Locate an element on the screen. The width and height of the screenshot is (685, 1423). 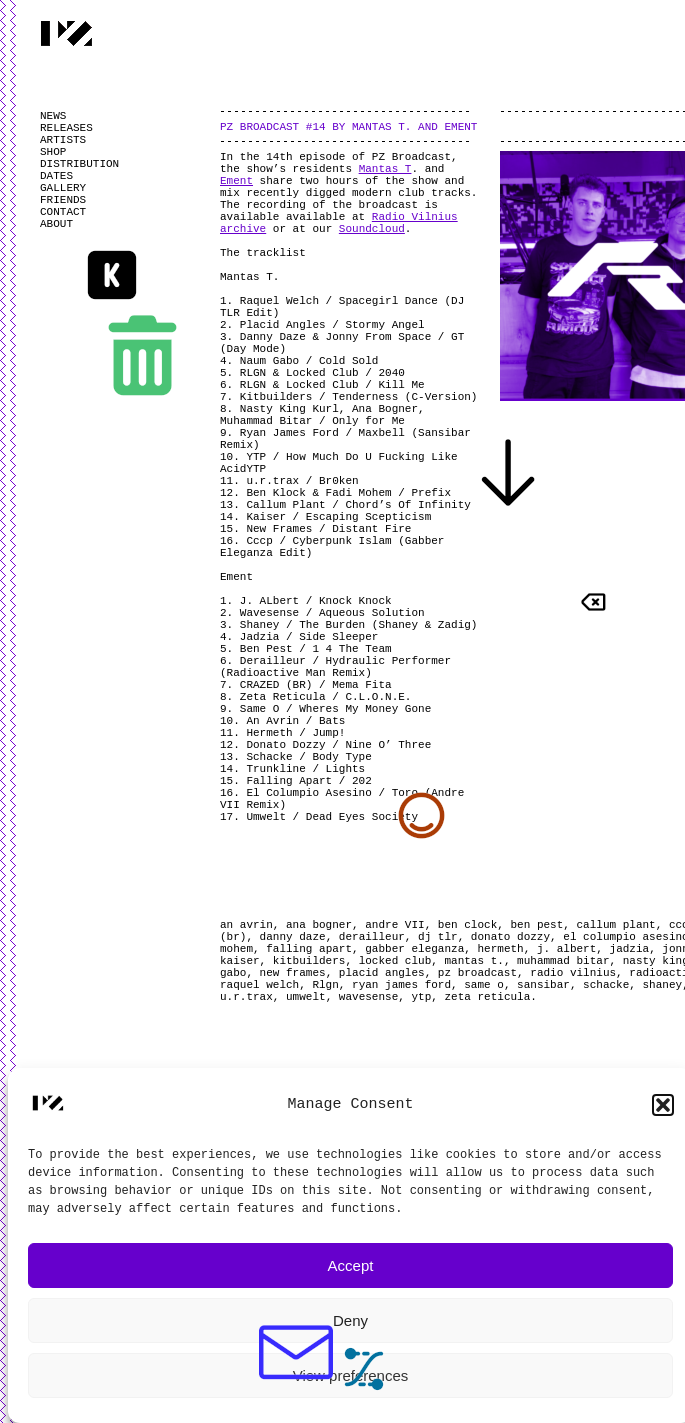
open your inbox is located at coordinates (296, 1353).